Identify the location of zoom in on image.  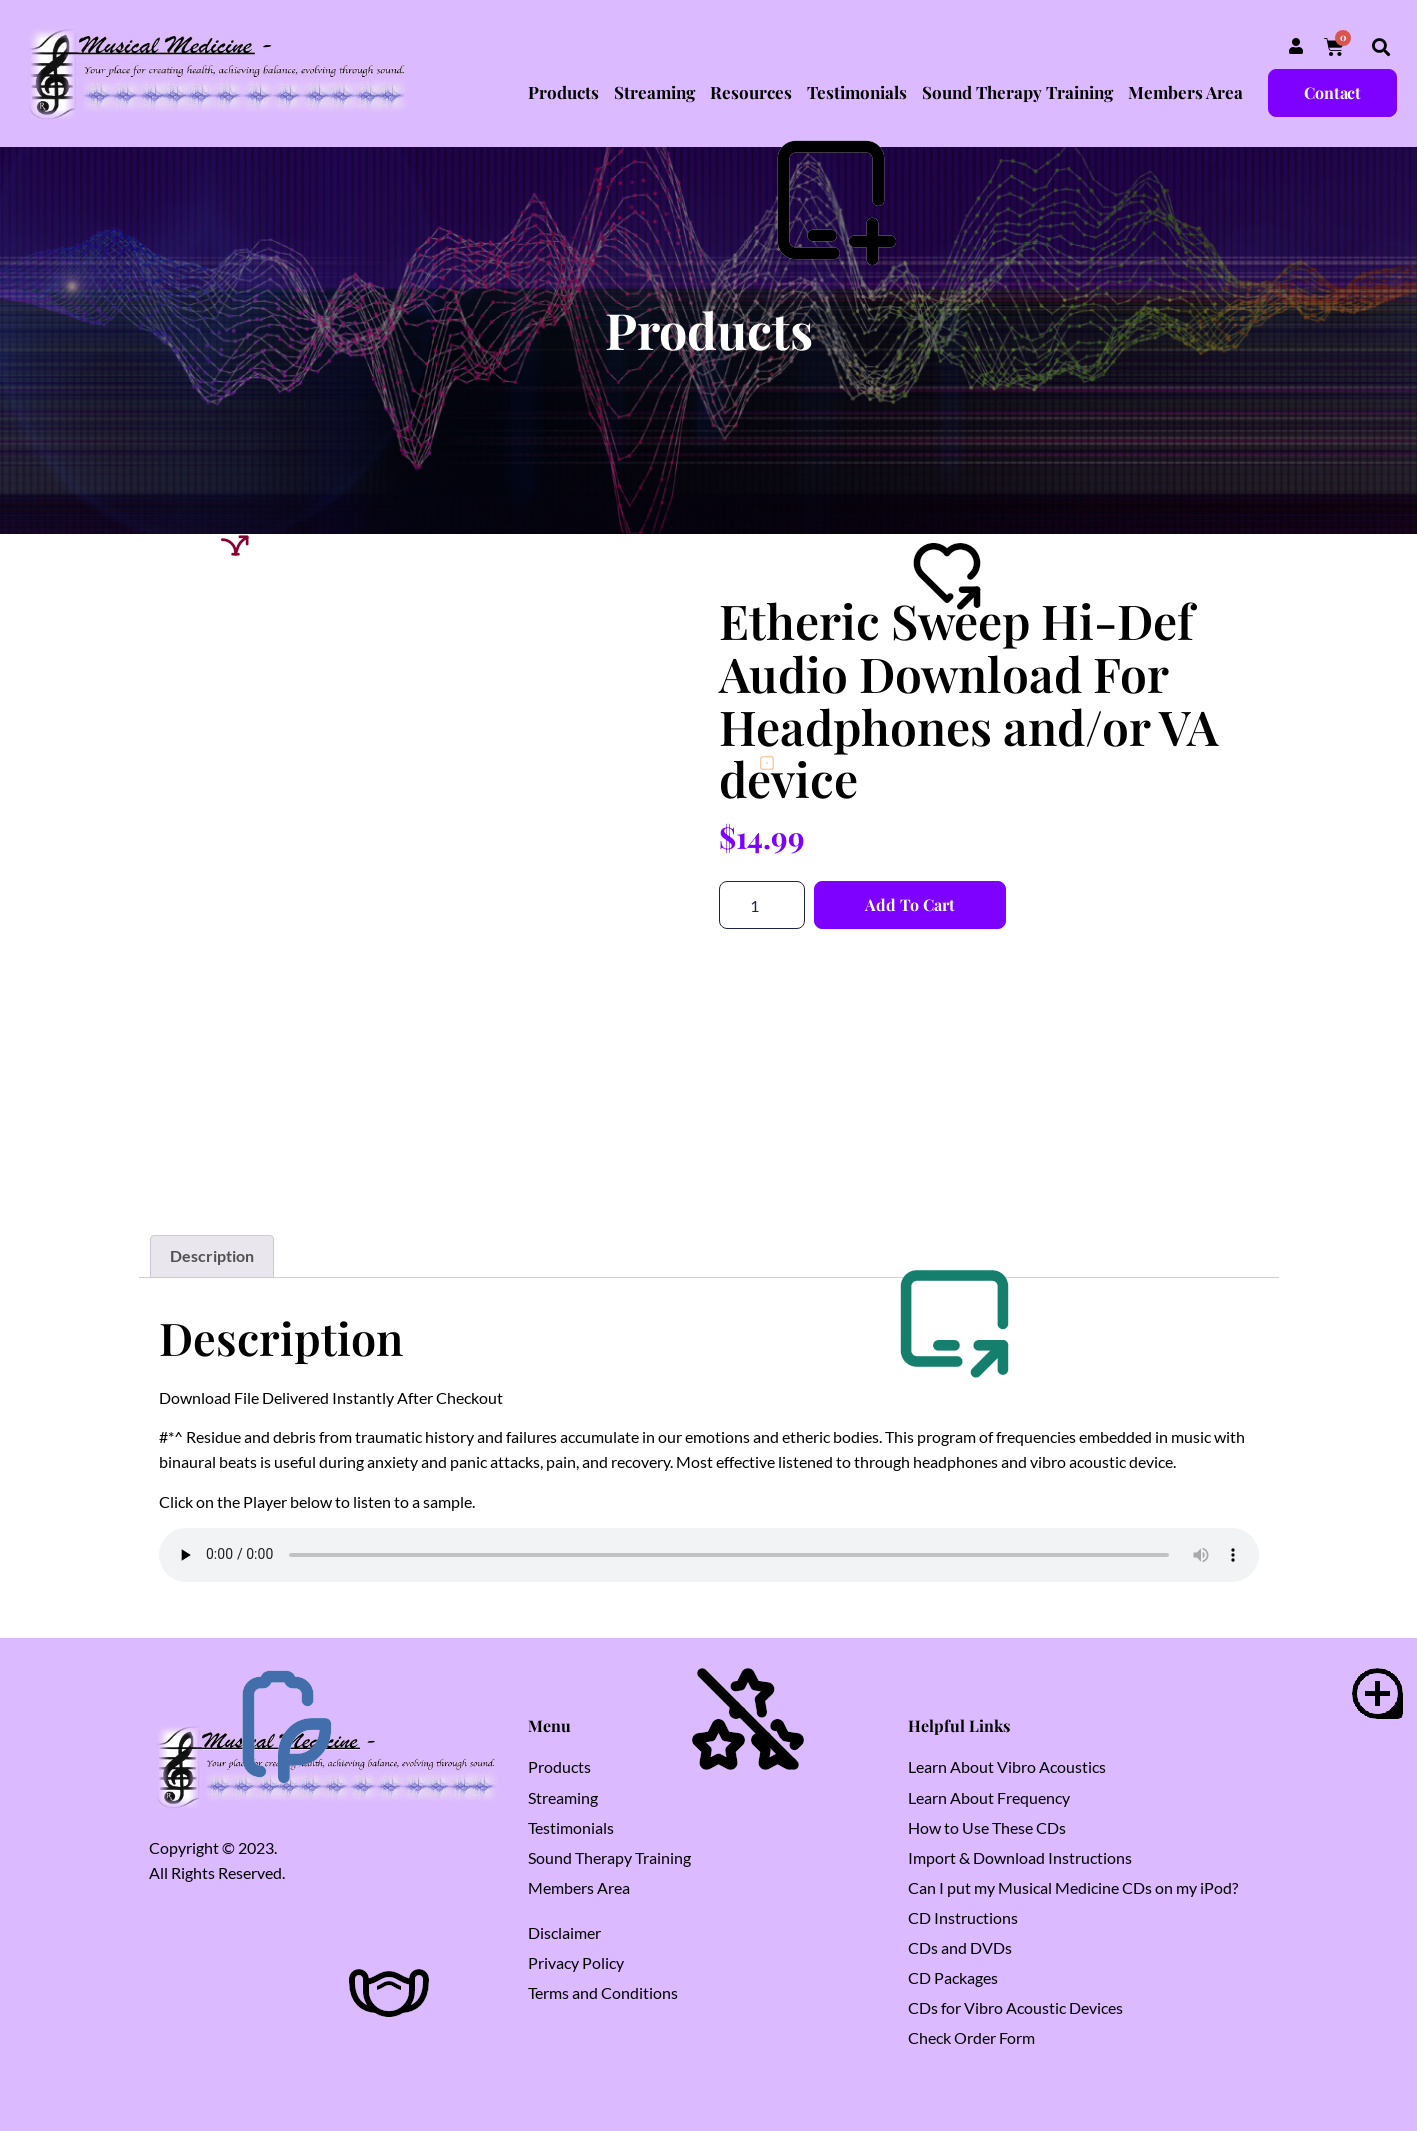
(1377, 1693).